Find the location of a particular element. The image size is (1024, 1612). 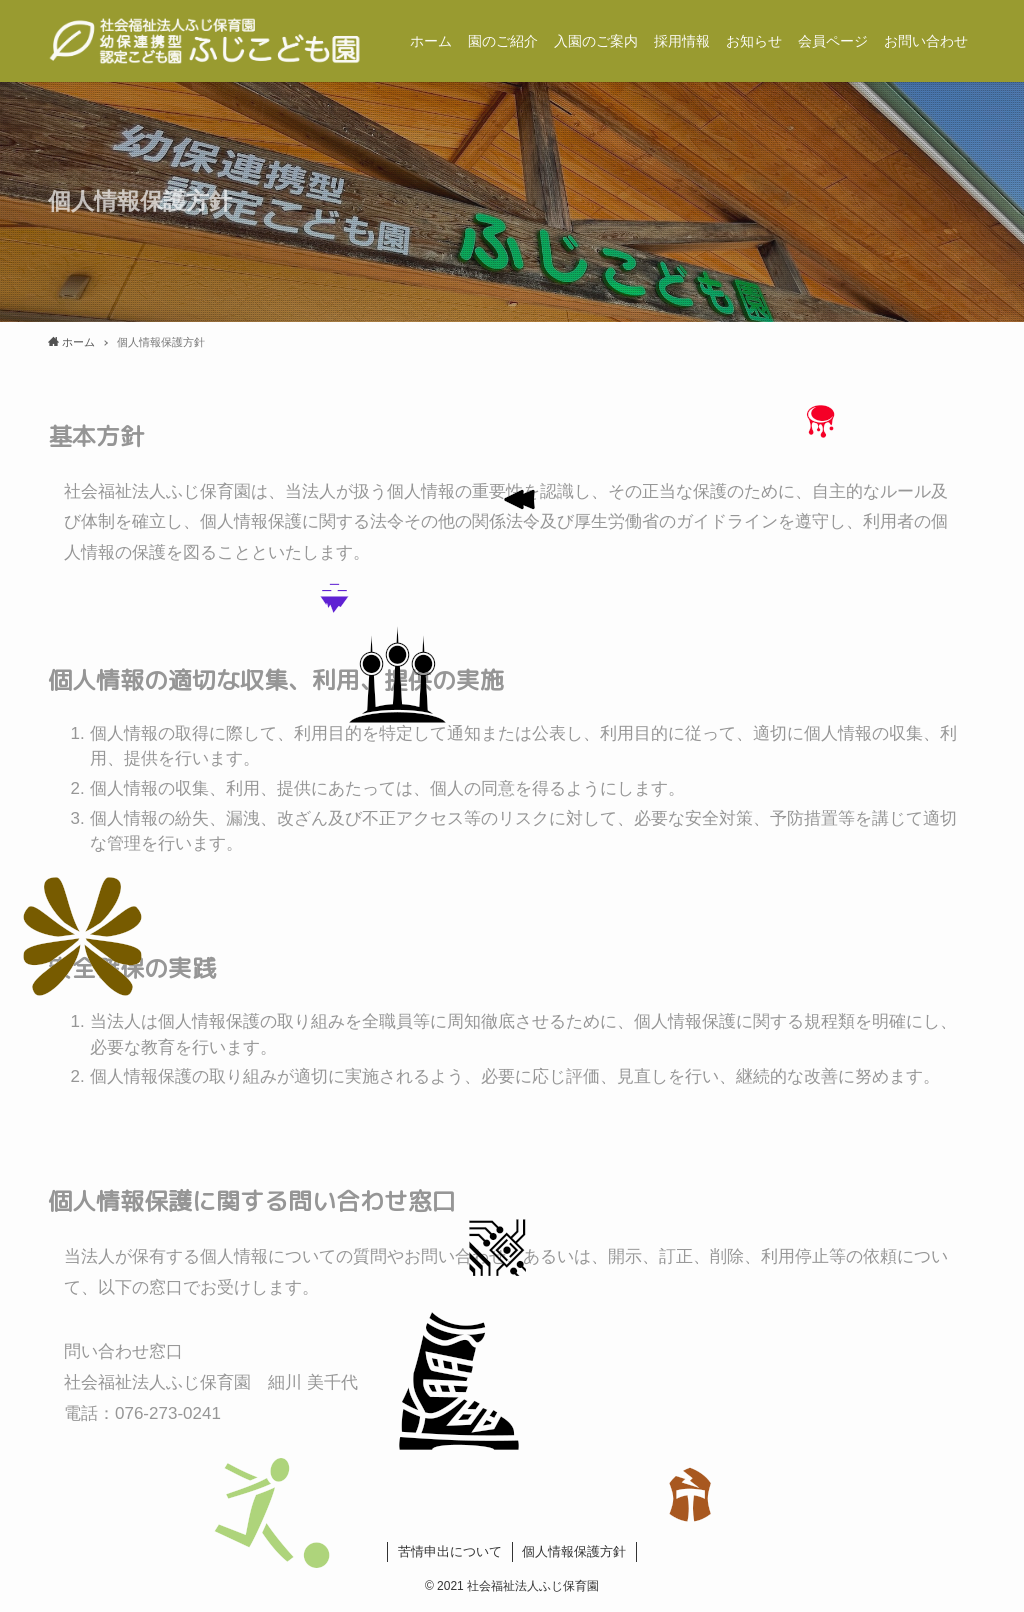

browse ski equipment or gear is located at coordinates (459, 1381).